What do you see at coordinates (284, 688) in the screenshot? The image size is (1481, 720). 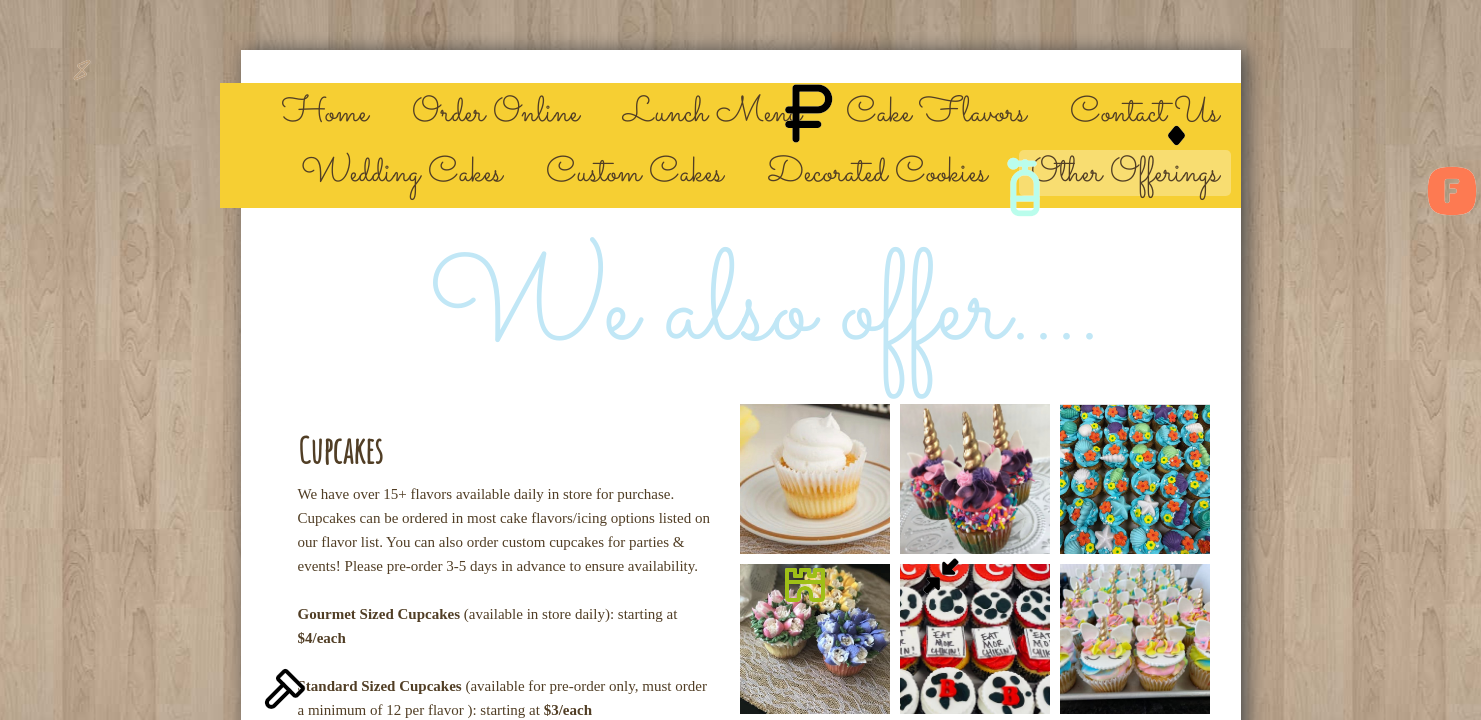 I see `access tools or settings` at bounding box center [284, 688].